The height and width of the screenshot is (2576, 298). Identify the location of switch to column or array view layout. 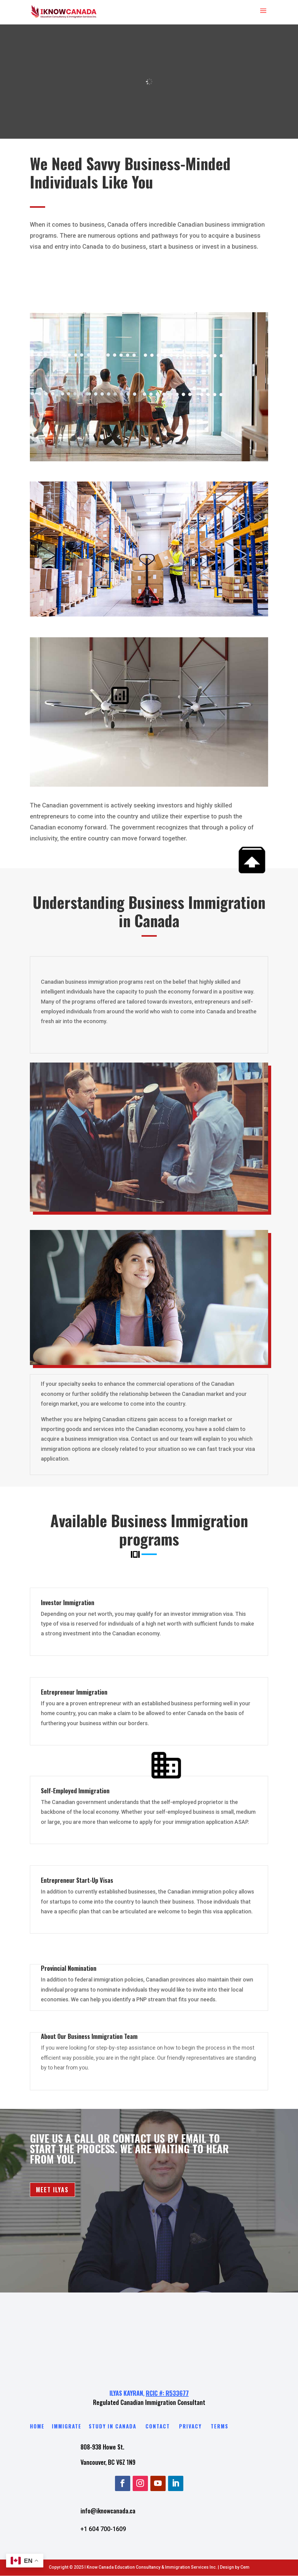
(135, 1554).